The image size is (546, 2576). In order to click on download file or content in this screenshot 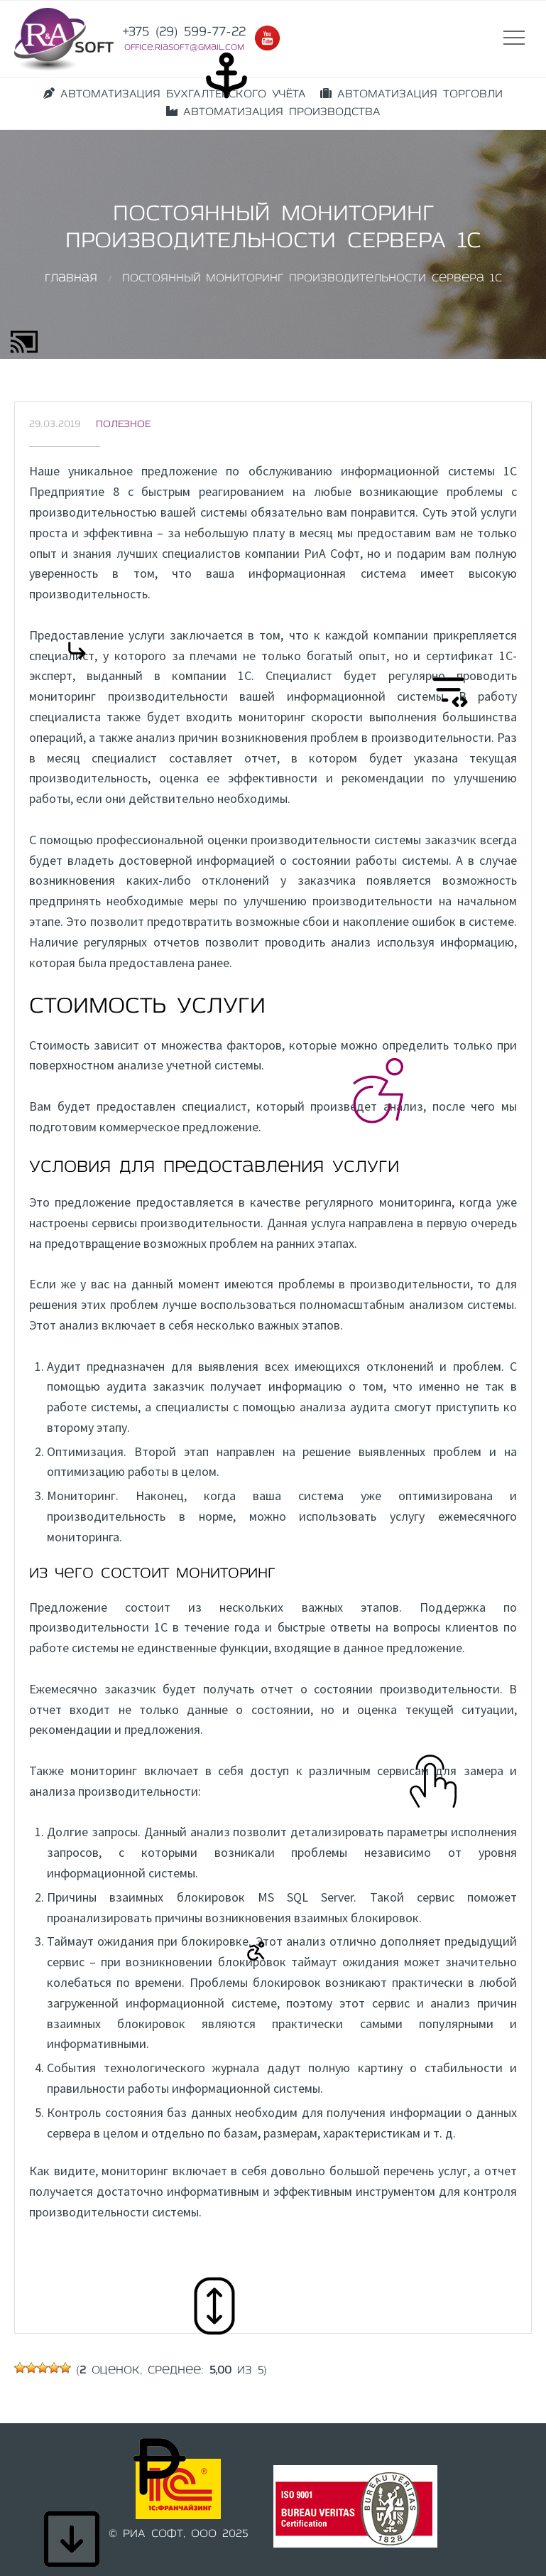, I will do `click(72, 2539)`.